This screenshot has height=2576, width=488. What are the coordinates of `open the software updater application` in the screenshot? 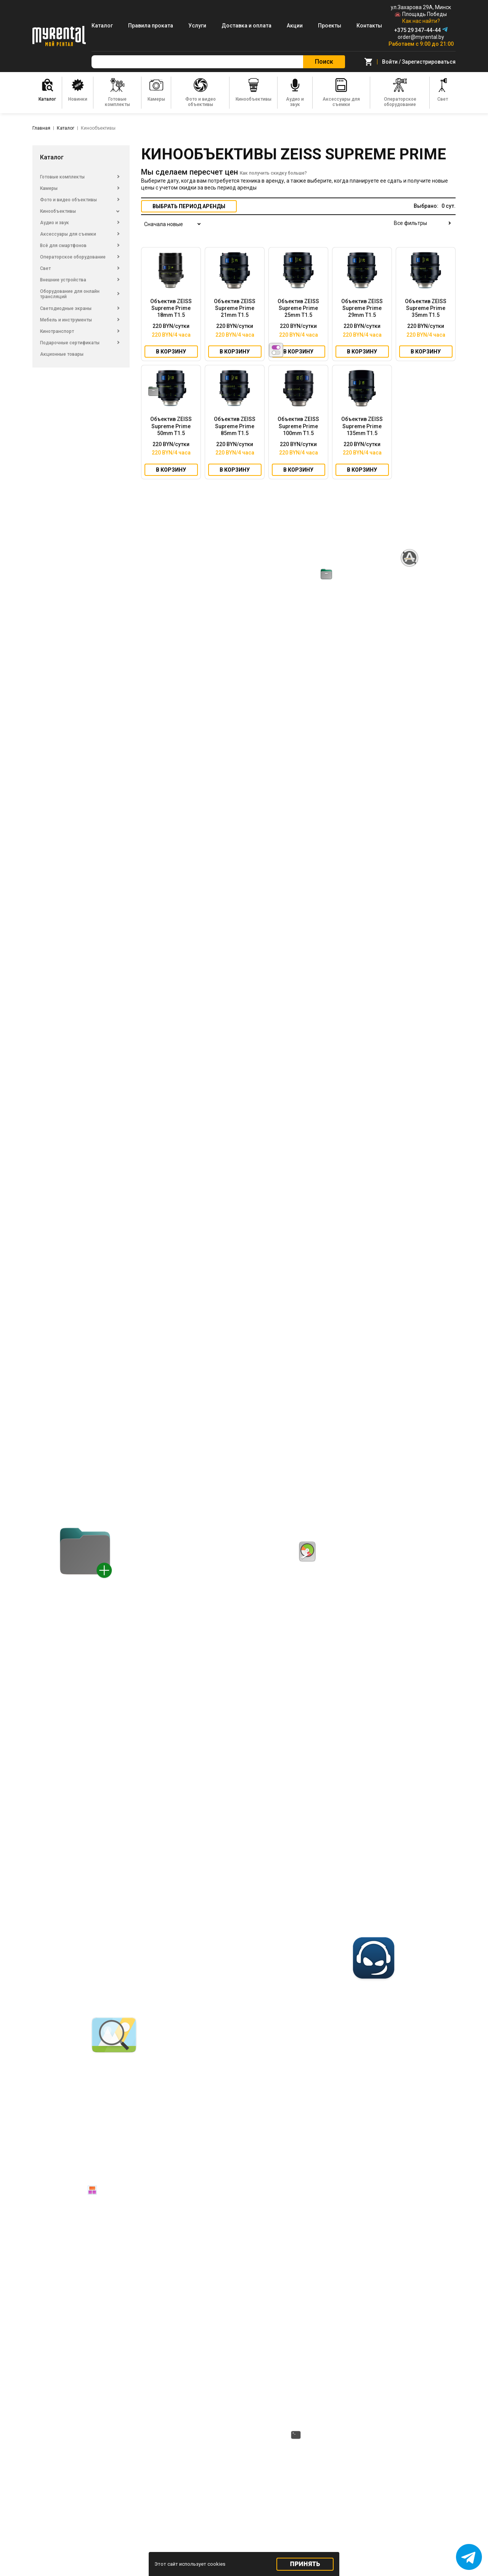 It's located at (409, 558).